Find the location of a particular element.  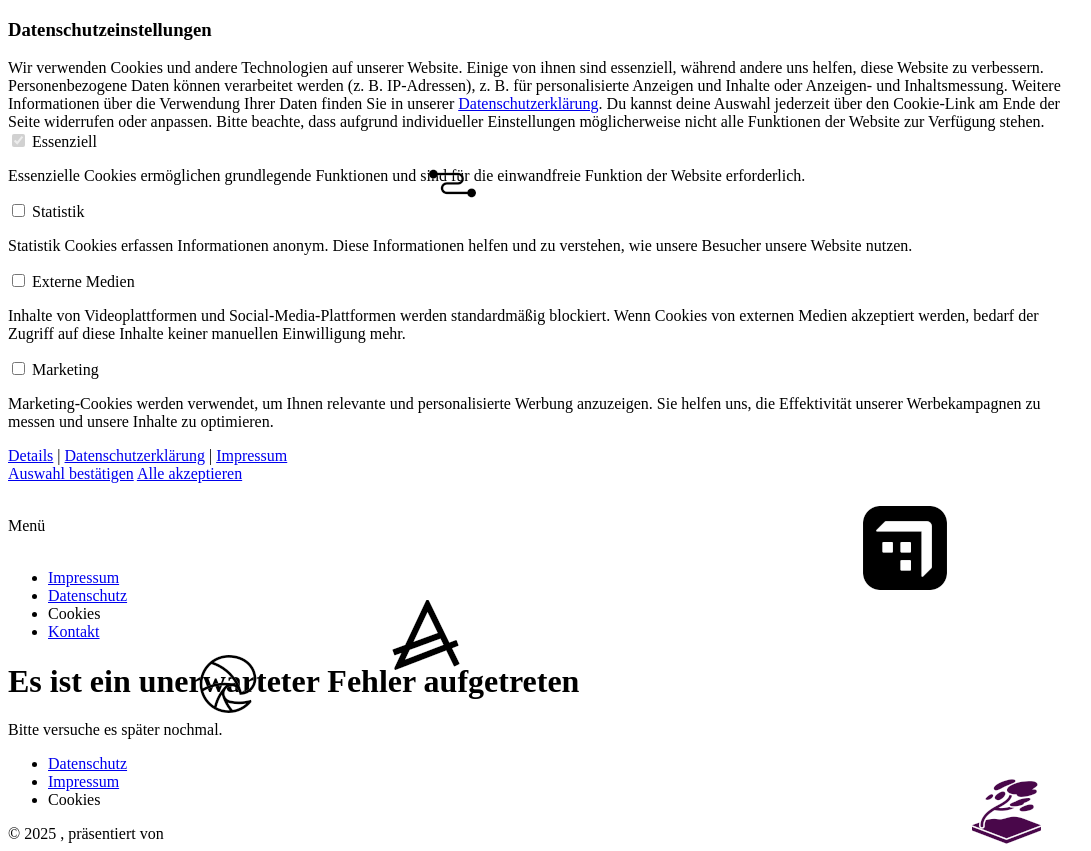

open the Hotels.com app is located at coordinates (905, 548).